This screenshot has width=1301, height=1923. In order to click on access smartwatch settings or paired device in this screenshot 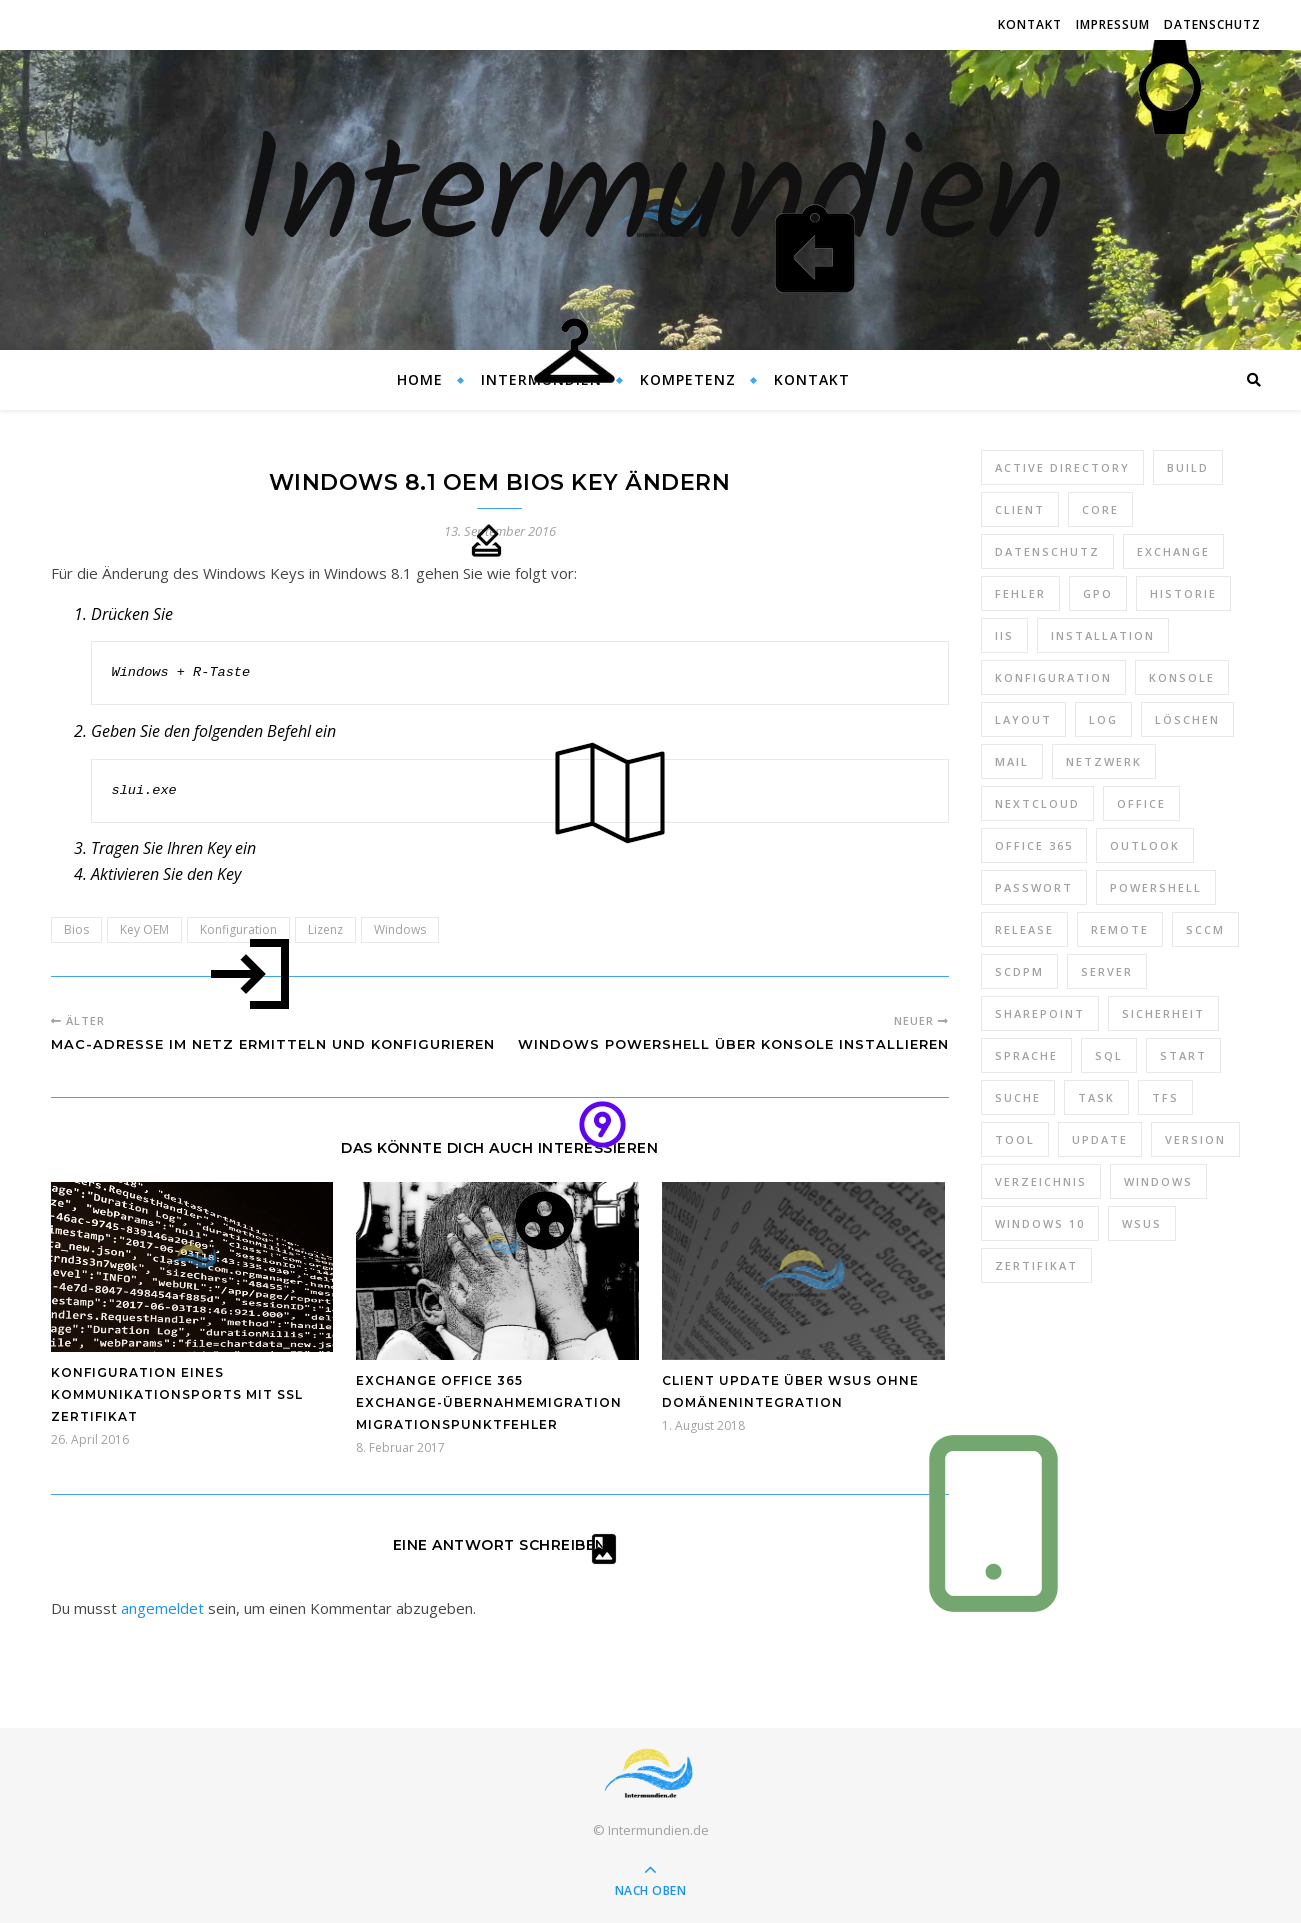, I will do `click(1170, 87)`.